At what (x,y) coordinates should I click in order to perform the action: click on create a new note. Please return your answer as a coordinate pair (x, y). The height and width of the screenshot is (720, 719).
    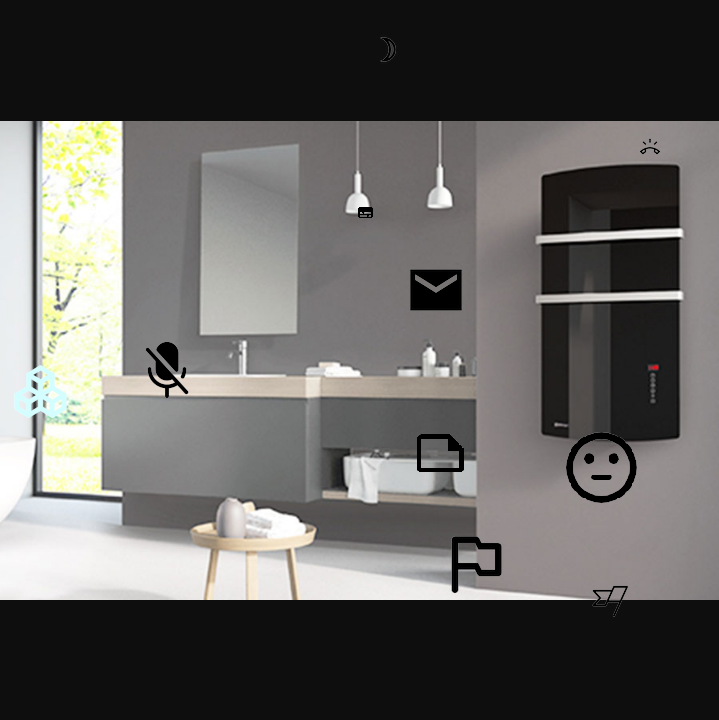
    Looking at the image, I should click on (440, 453).